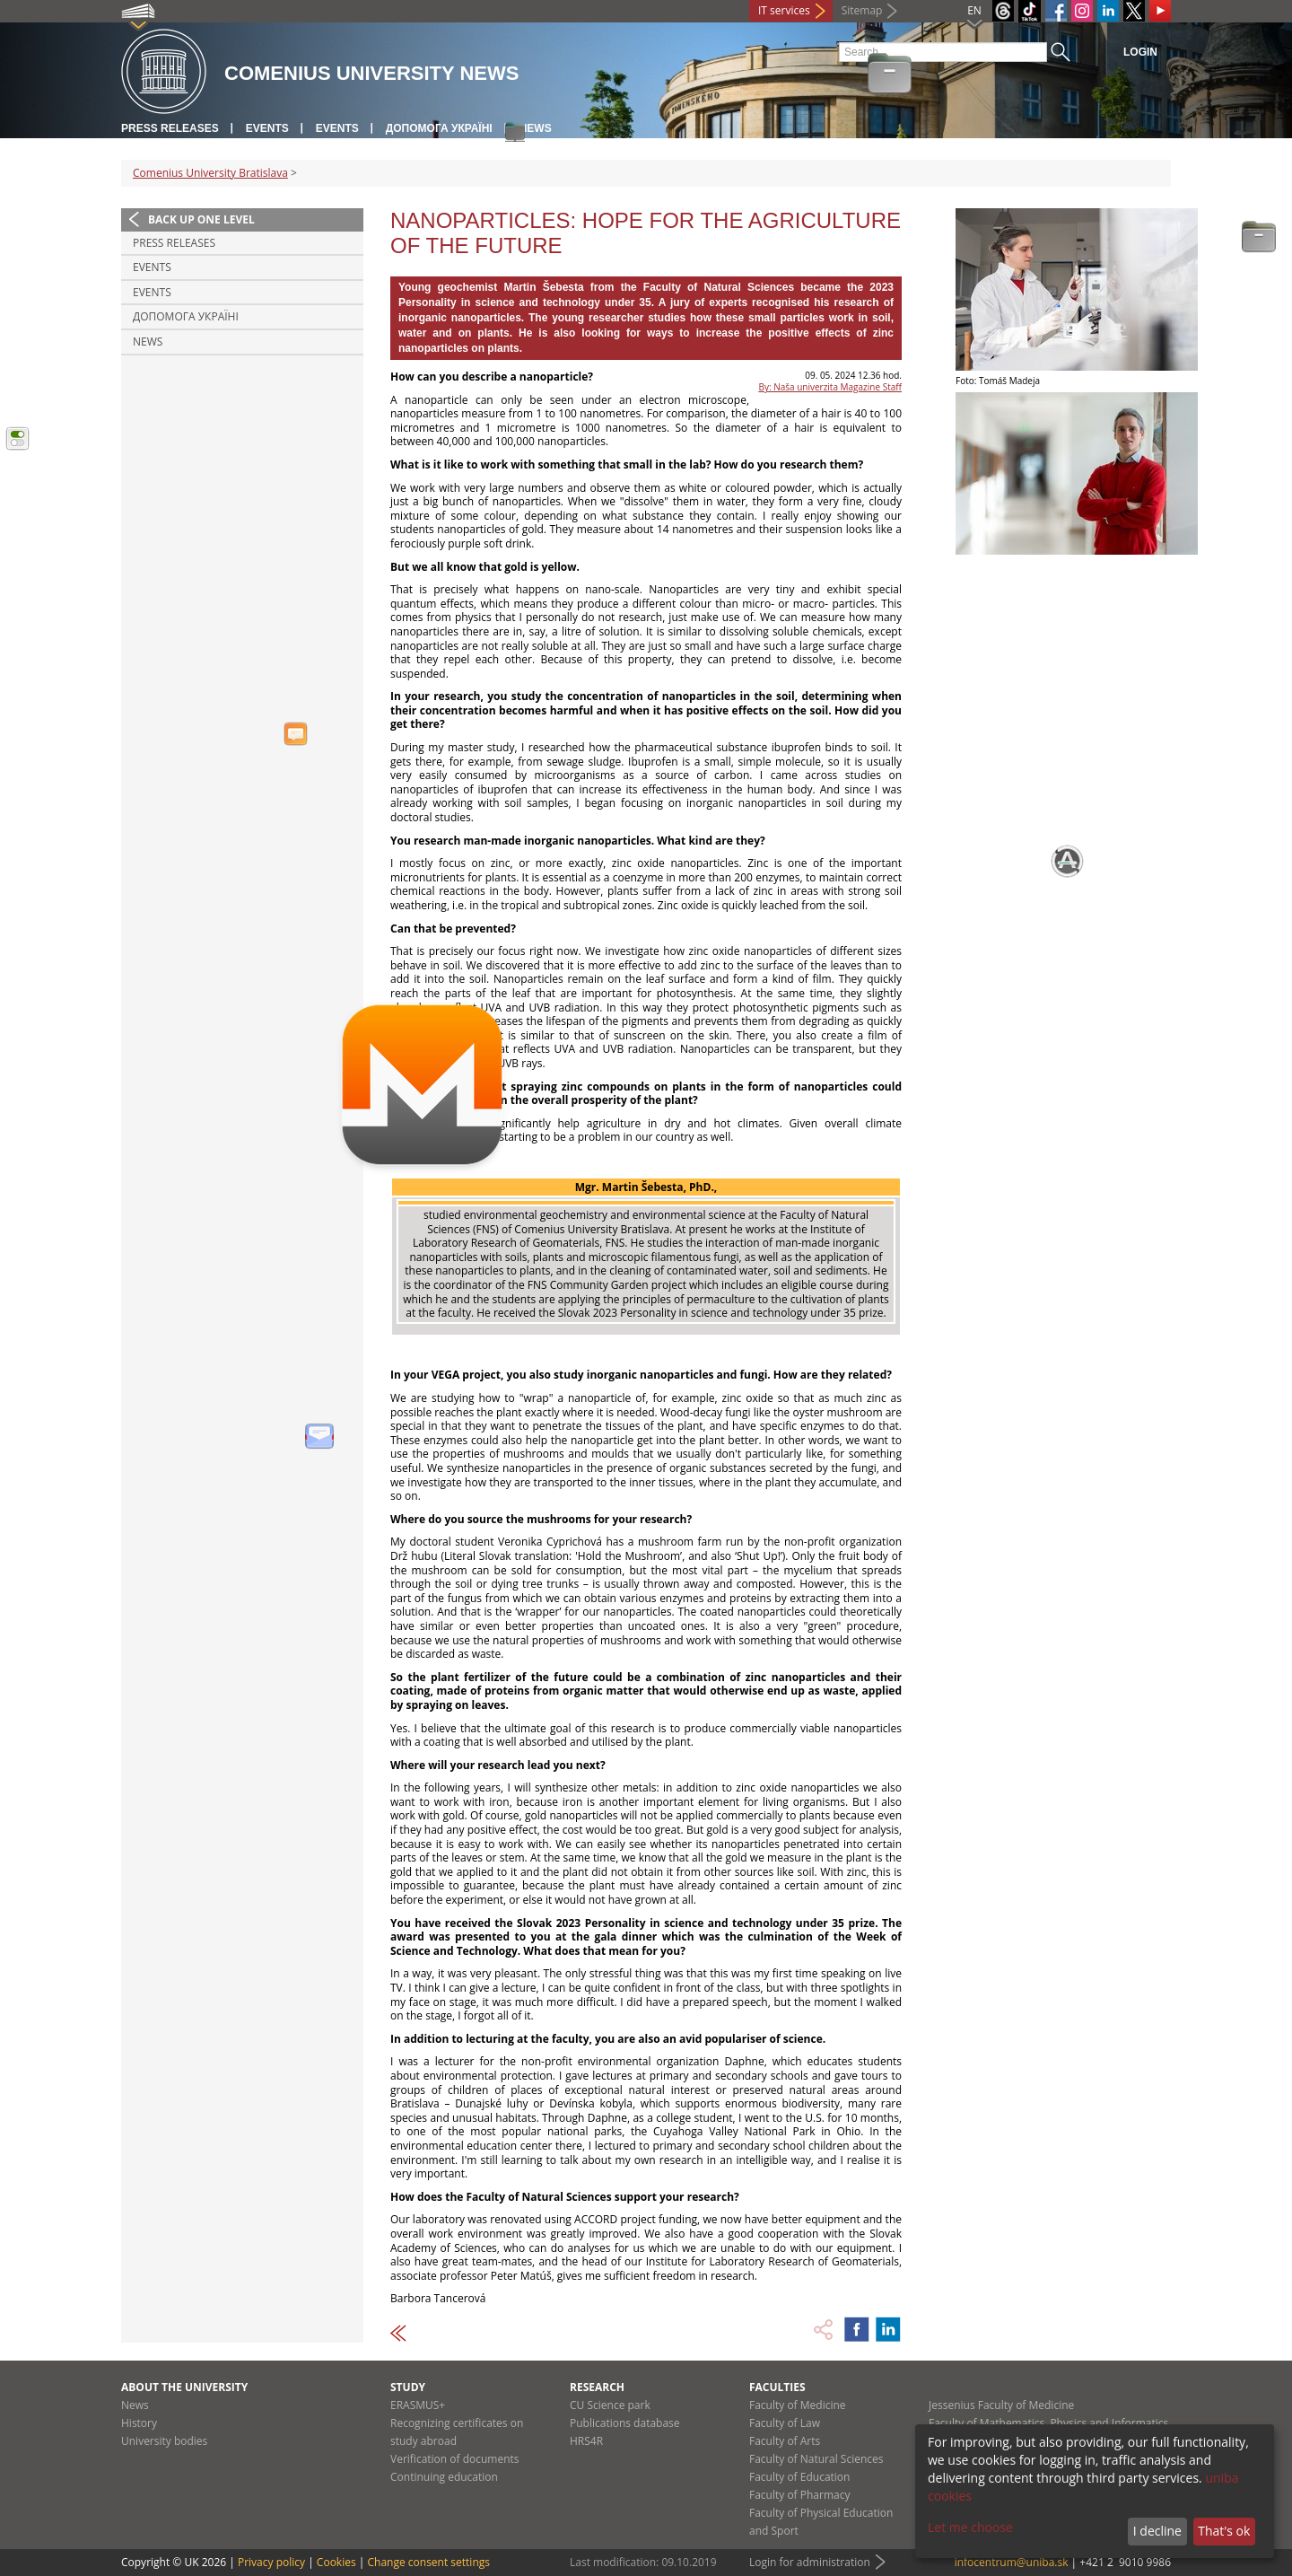 This screenshot has height=2576, width=1292. What do you see at coordinates (1259, 236) in the screenshot?
I see `open the file manager` at bounding box center [1259, 236].